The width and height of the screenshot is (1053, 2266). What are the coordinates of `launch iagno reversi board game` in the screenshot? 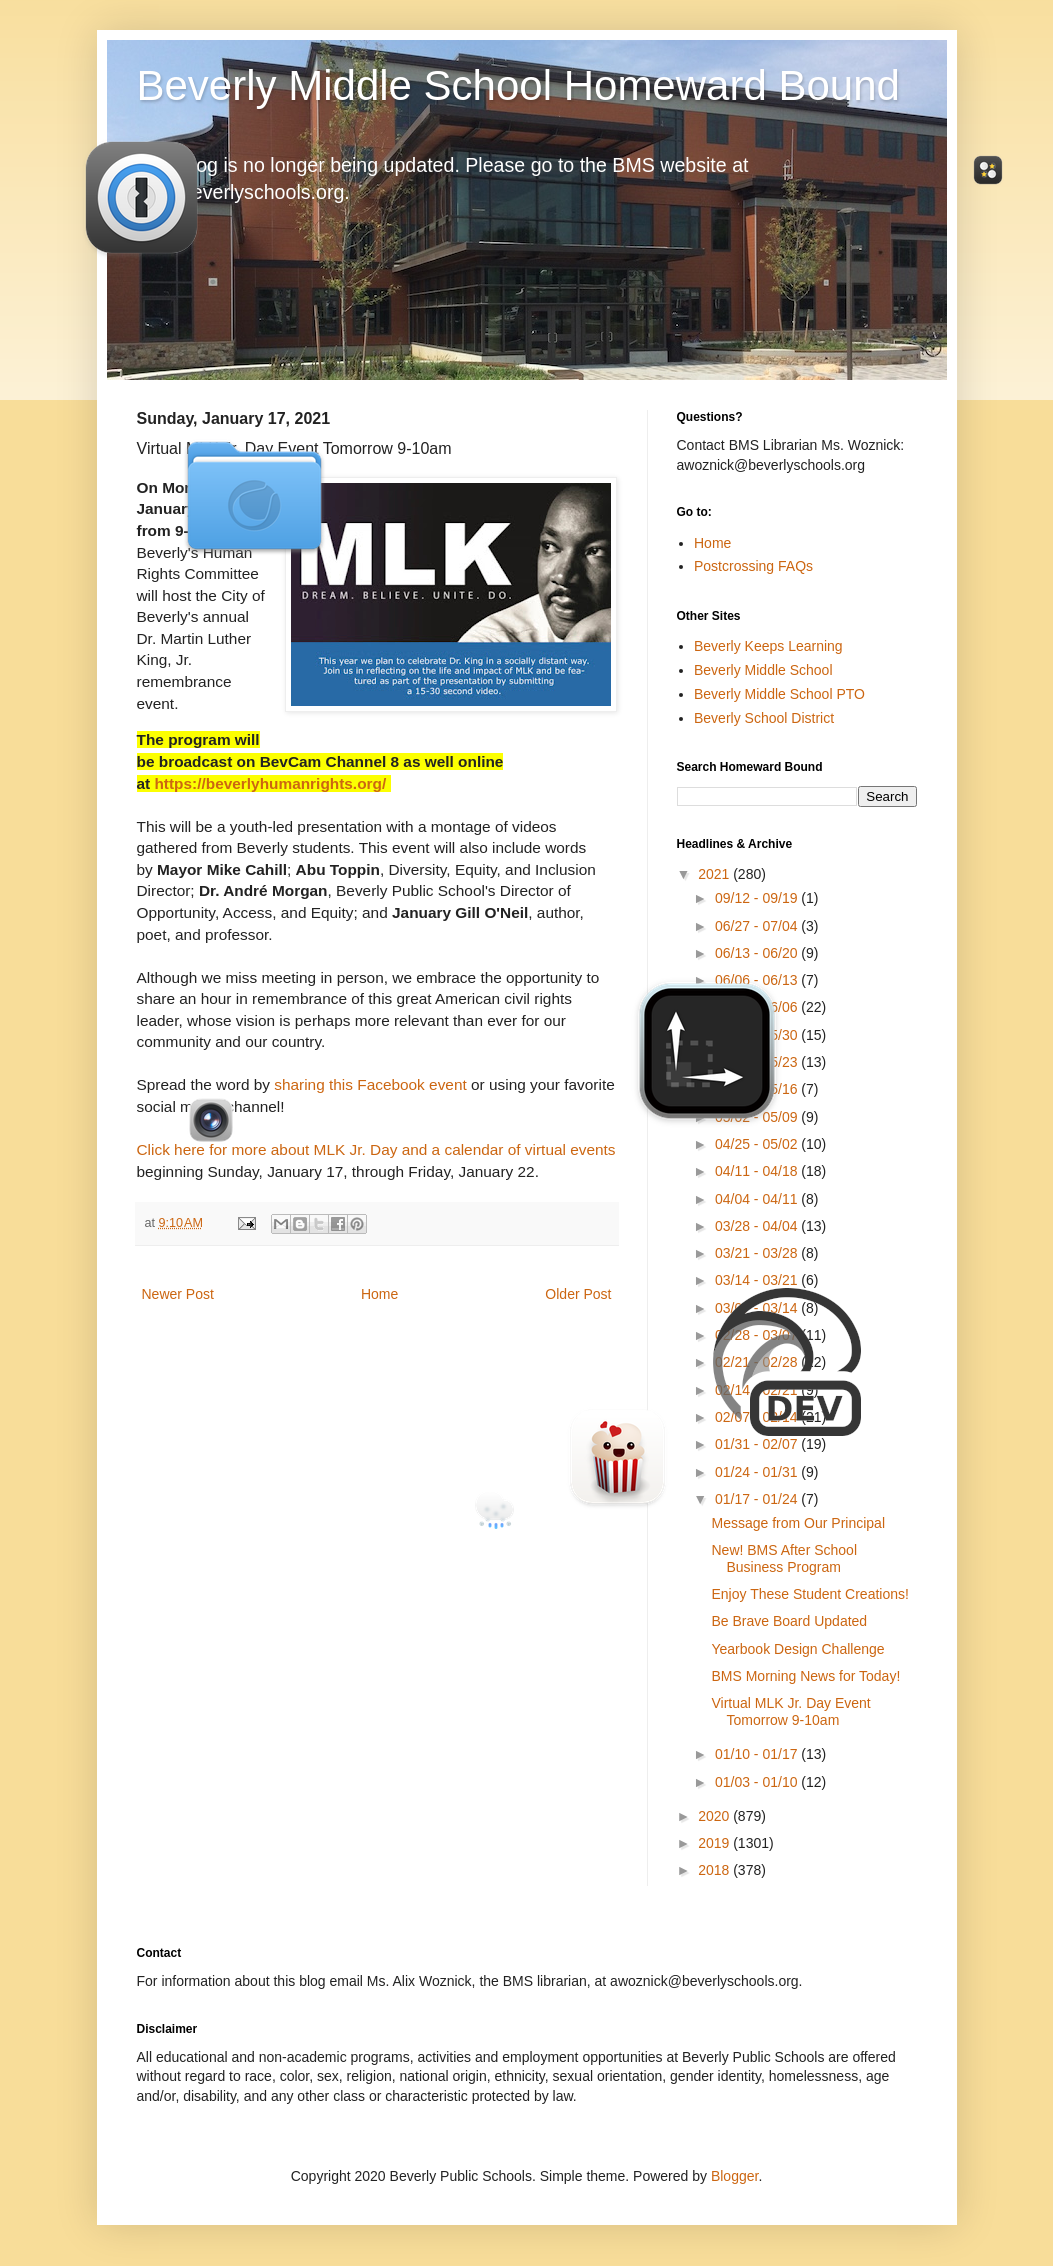 It's located at (988, 170).